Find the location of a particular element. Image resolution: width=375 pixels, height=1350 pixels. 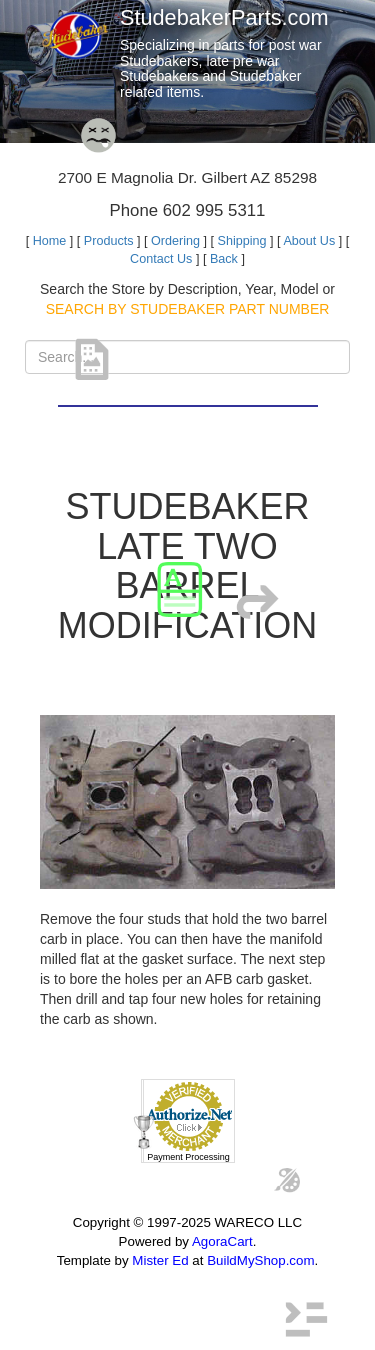

redo last undone action is located at coordinates (257, 602).